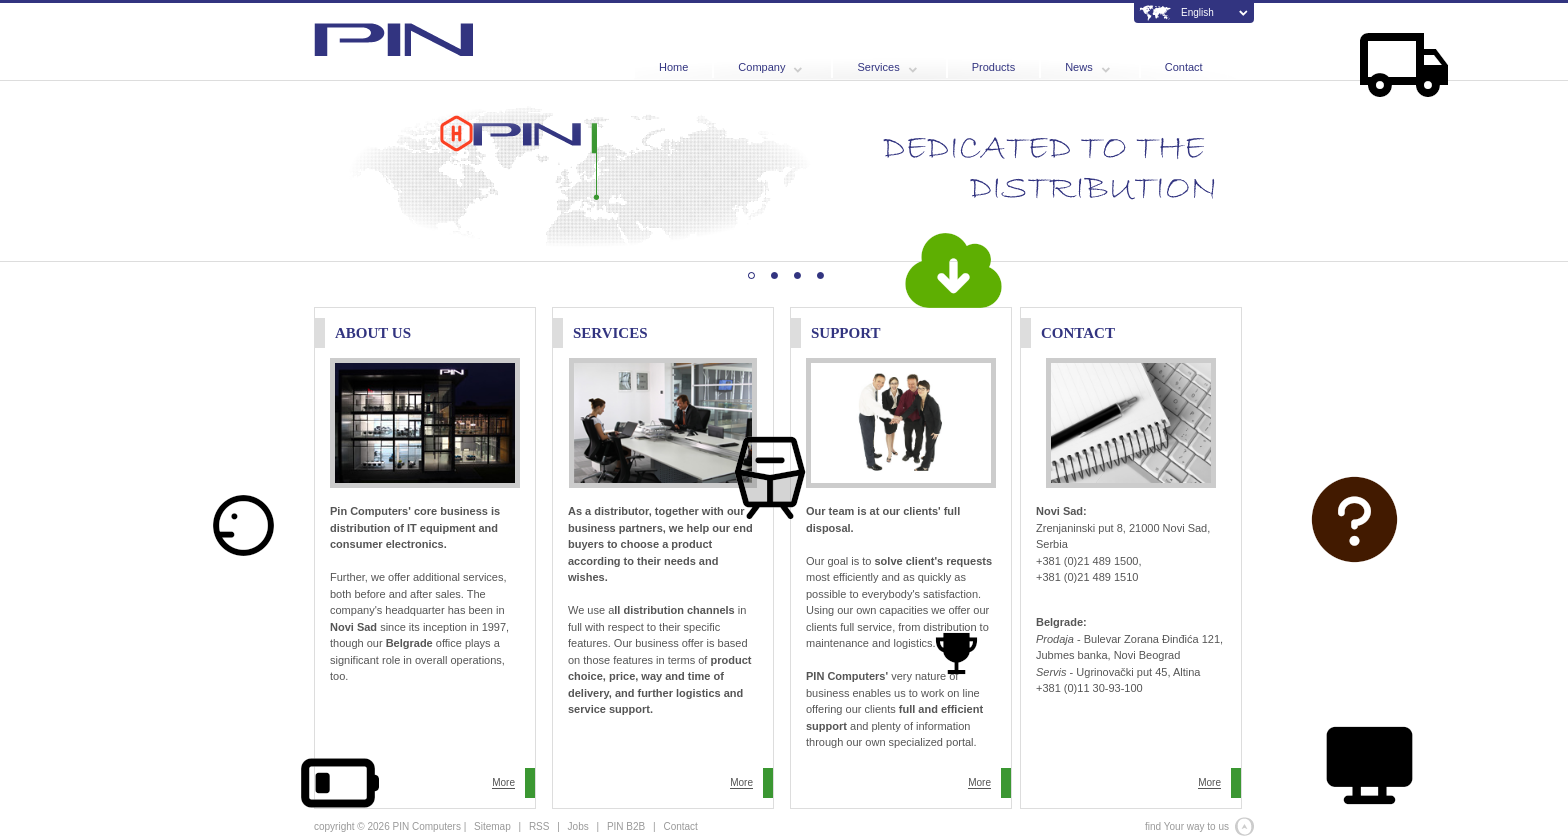 The height and width of the screenshot is (836, 1568). What do you see at coordinates (1369, 765) in the screenshot?
I see `switch to desktop view` at bounding box center [1369, 765].